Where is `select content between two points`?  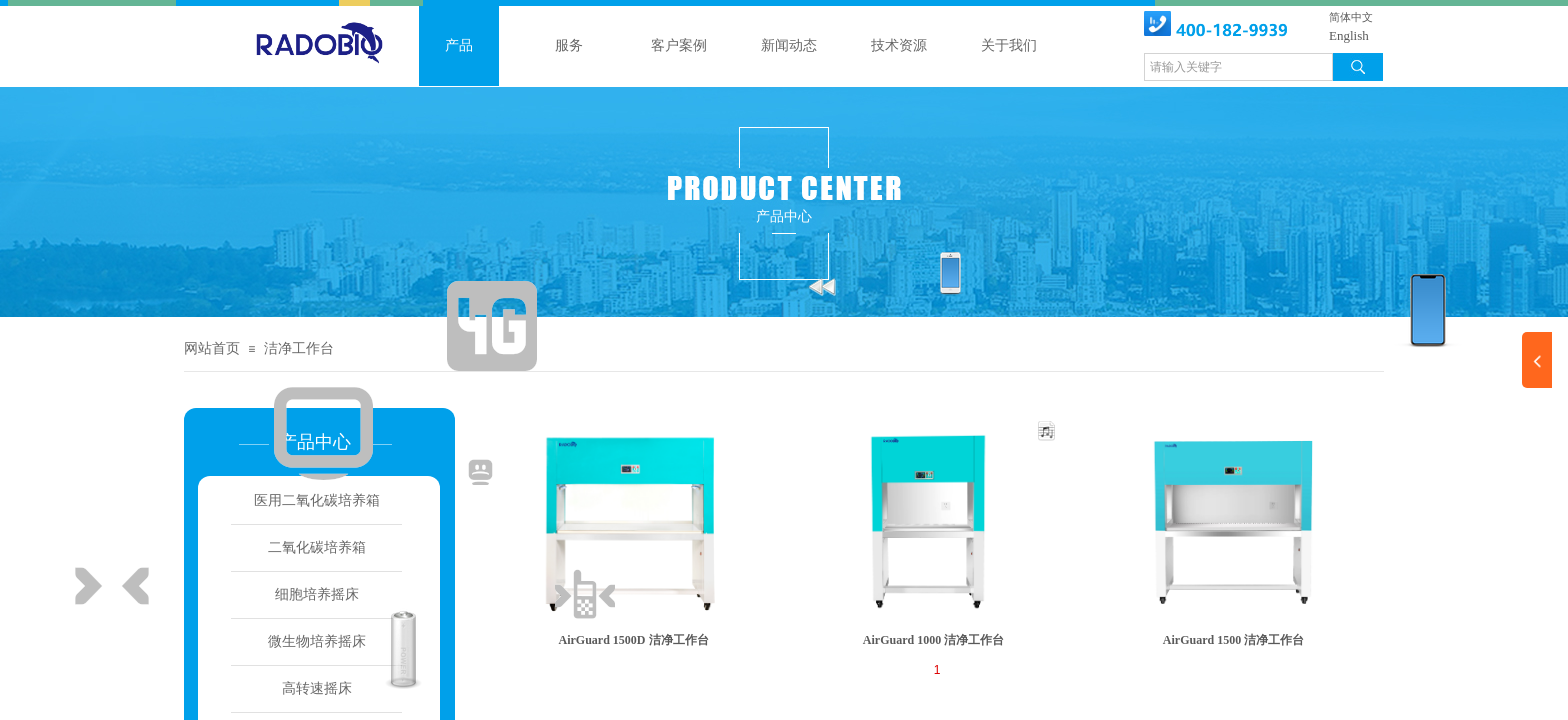 select content between two points is located at coordinates (112, 586).